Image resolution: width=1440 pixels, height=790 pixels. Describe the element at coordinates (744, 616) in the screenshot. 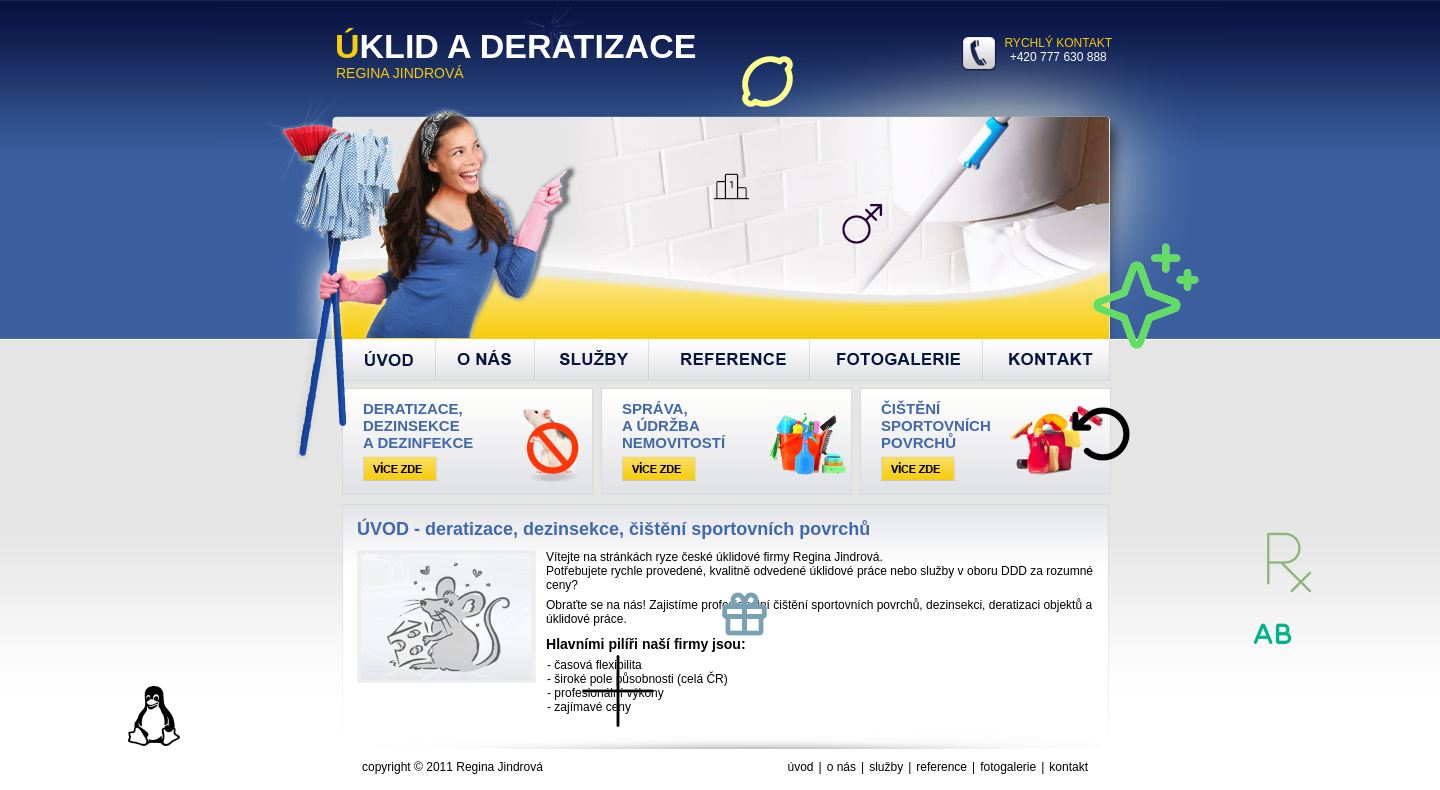

I see `view or redeem a gift` at that location.